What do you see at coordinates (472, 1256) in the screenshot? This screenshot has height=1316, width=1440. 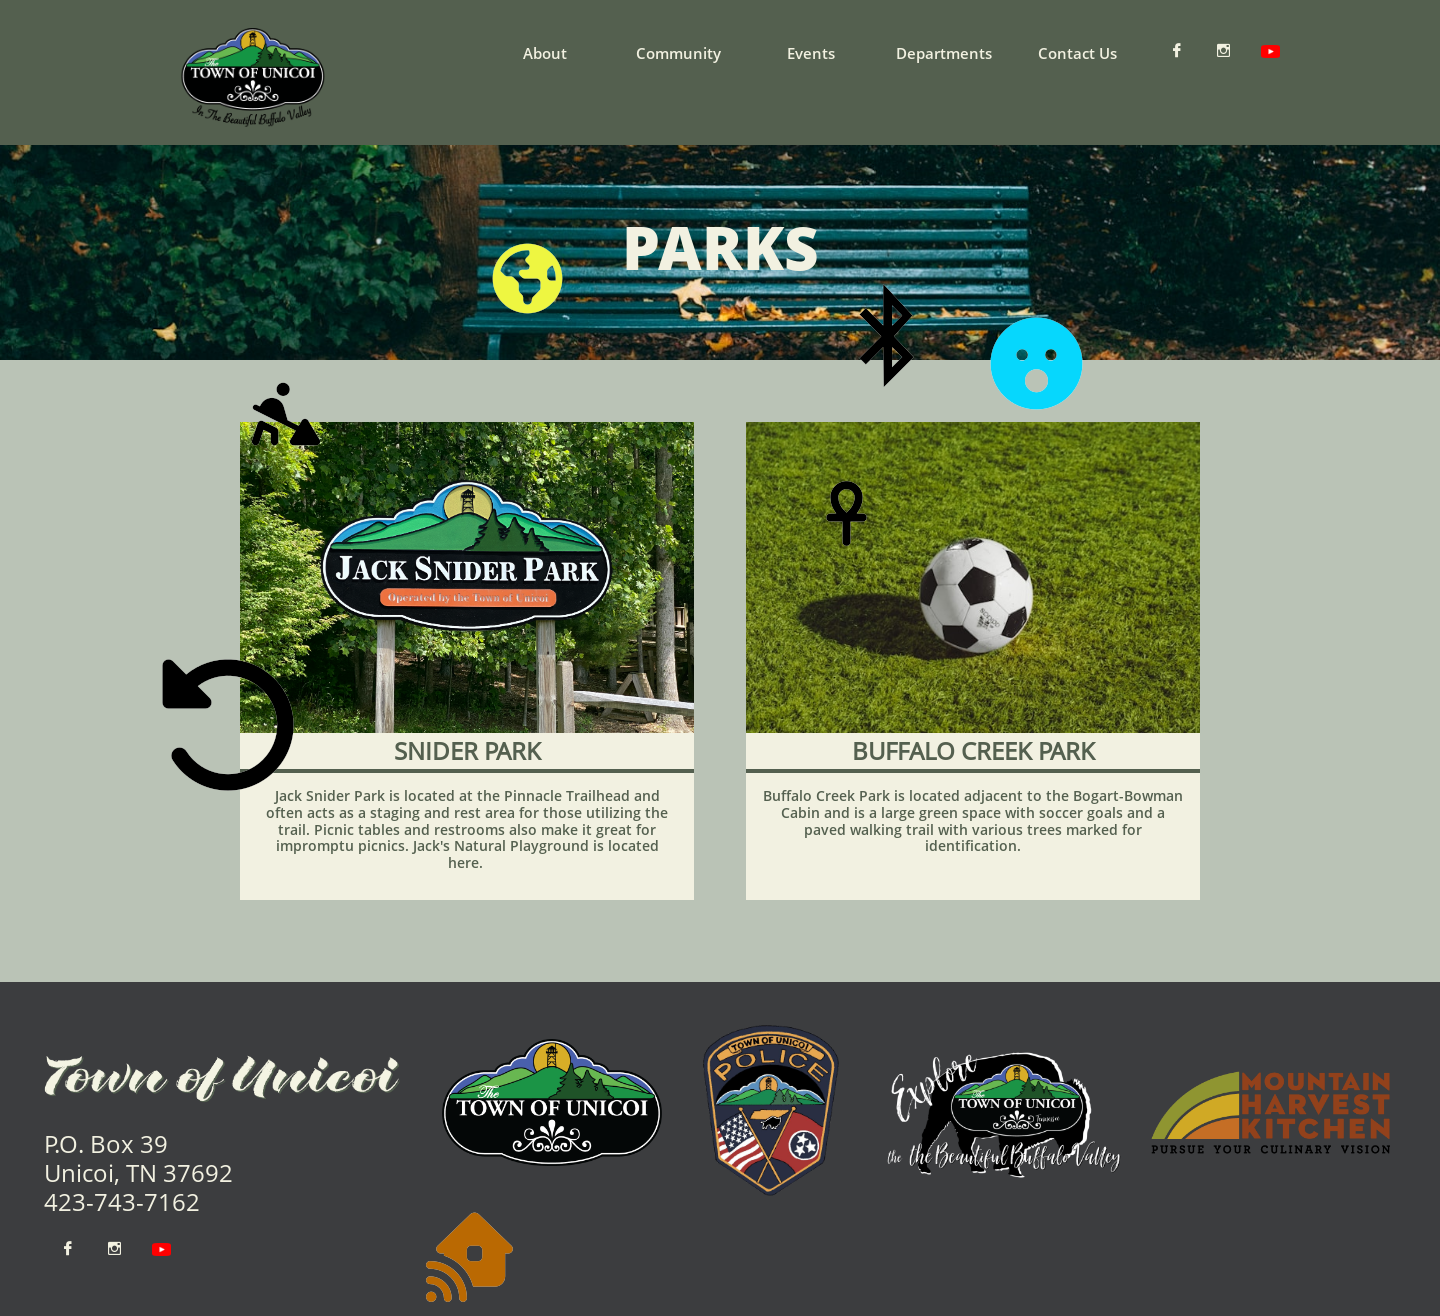 I see `access smart home controls` at bounding box center [472, 1256].